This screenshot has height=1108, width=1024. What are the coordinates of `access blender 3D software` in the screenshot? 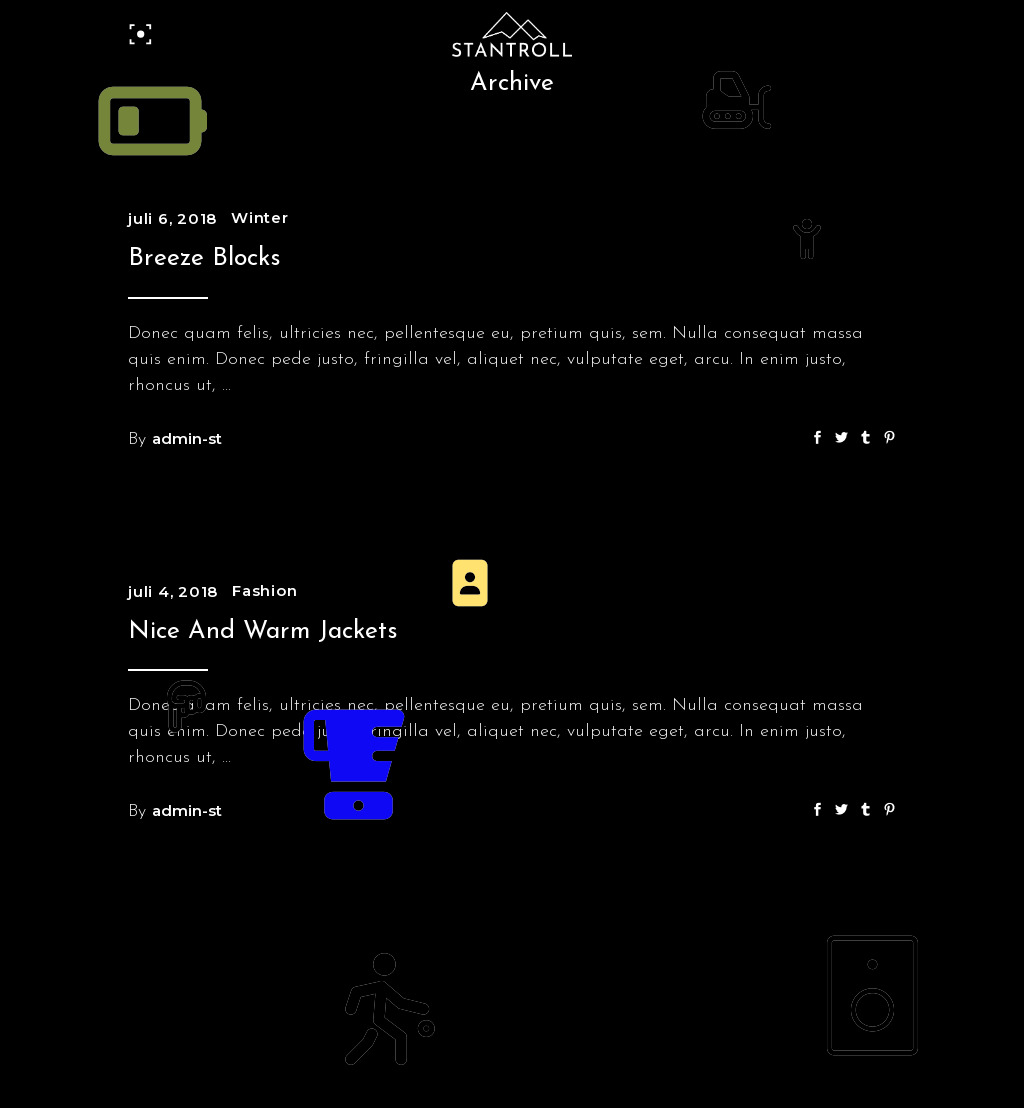 It's located at (358, 764).